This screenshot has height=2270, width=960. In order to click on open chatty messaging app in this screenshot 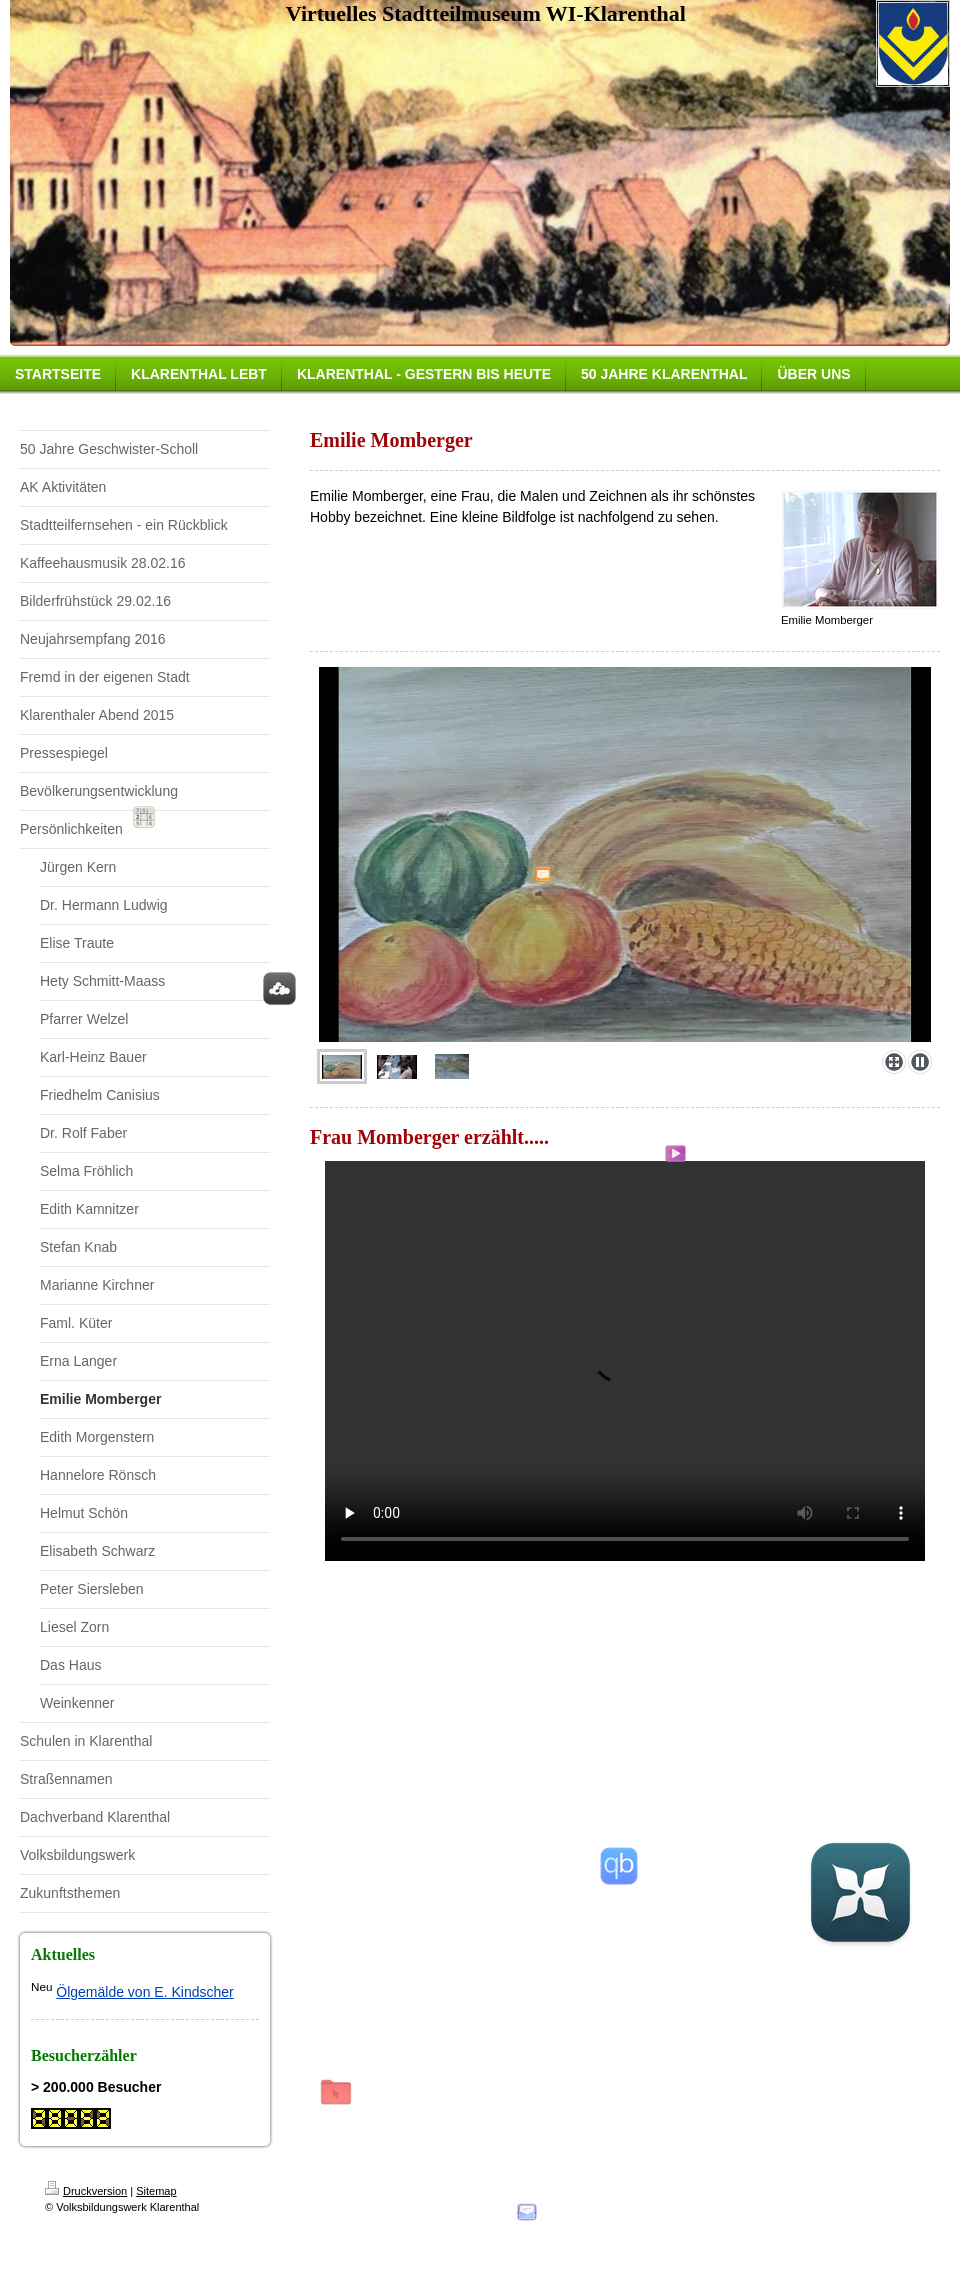, I will do `click(543, 874)`.